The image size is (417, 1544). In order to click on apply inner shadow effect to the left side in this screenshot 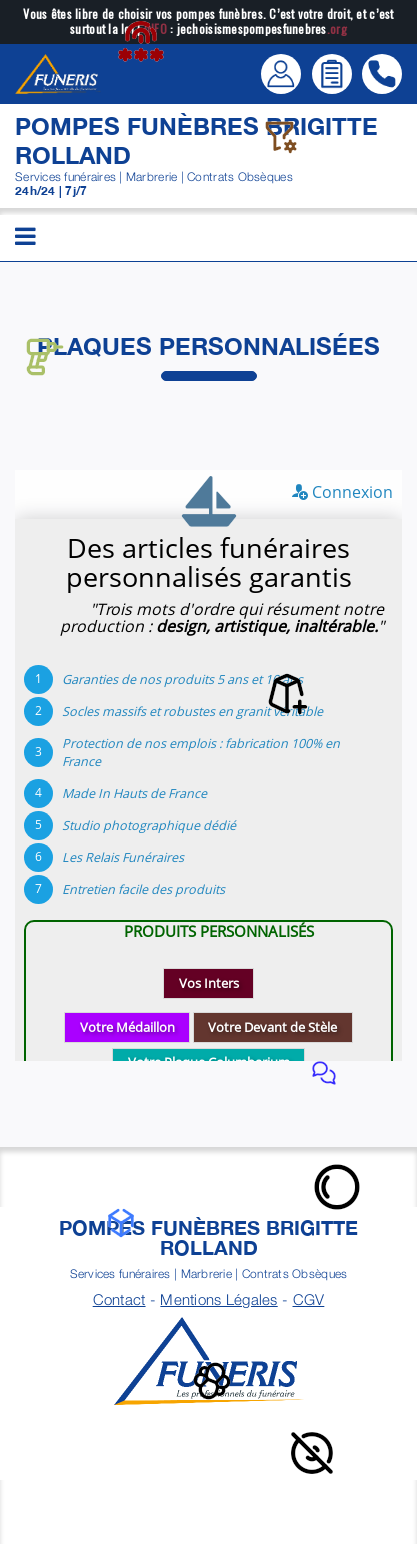, I will do `click(337, 1187)`.